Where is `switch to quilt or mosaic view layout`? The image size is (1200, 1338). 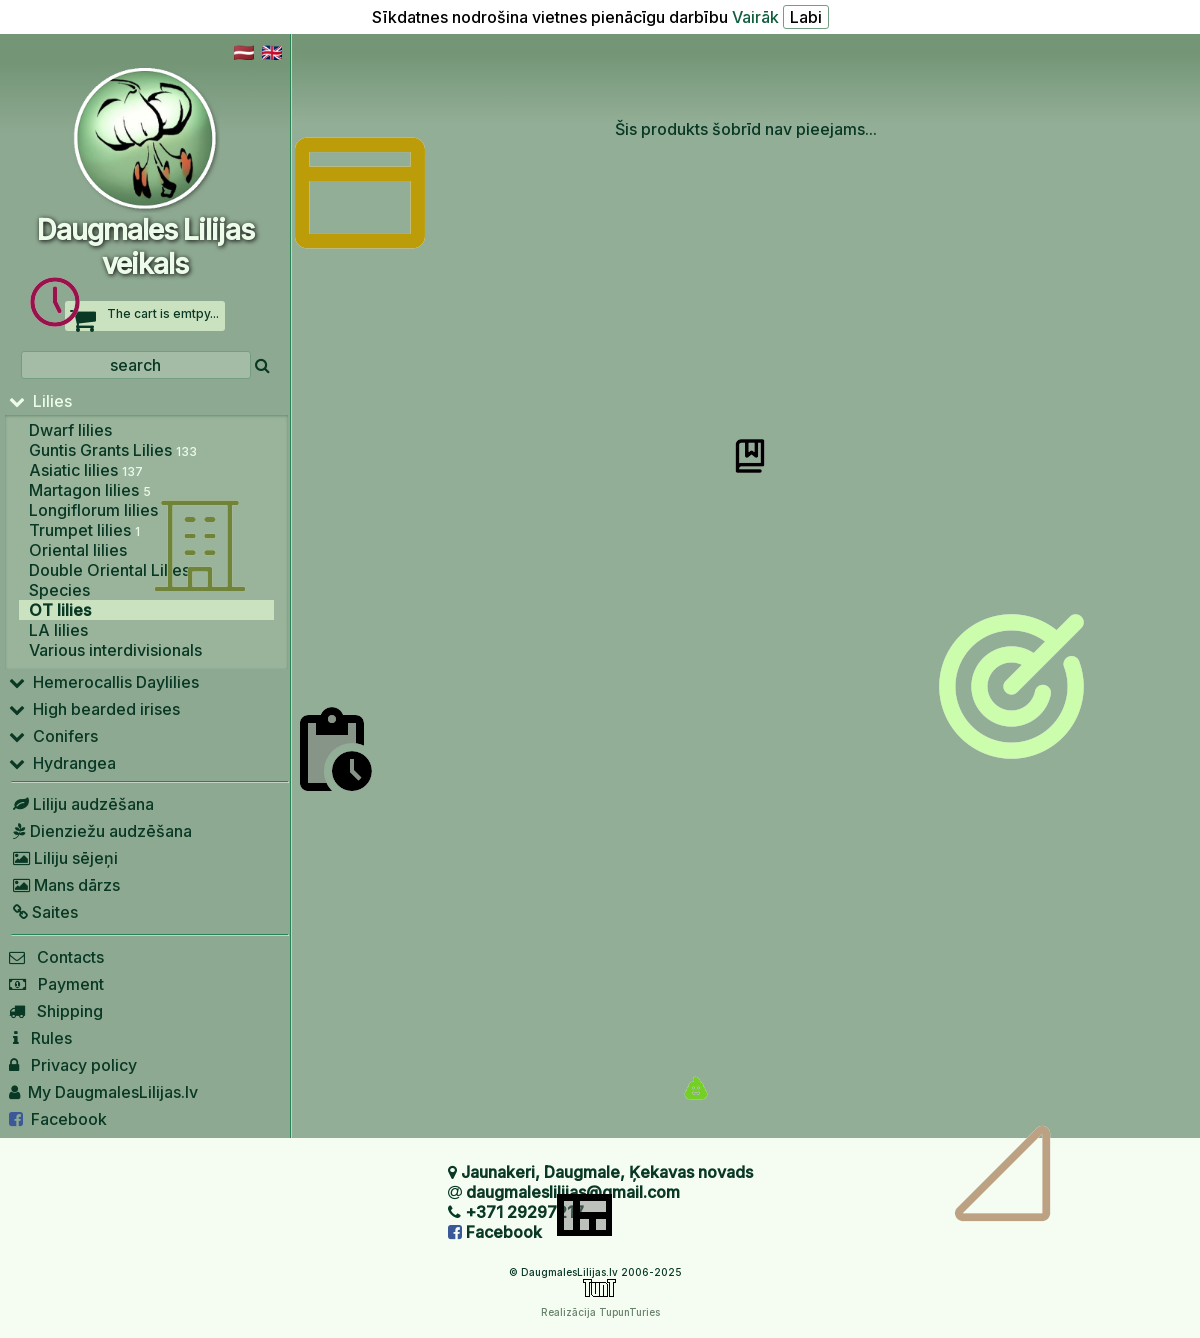
switch to quilt or mosaic view layout is located at coordinates (583, 1217).